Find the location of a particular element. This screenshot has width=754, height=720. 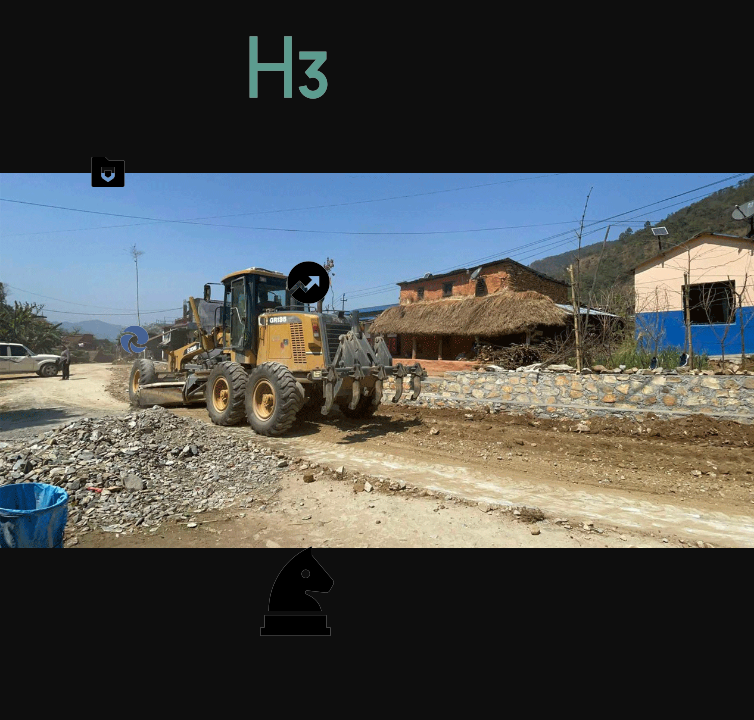

play chess game is located at coordinates (297, 594).